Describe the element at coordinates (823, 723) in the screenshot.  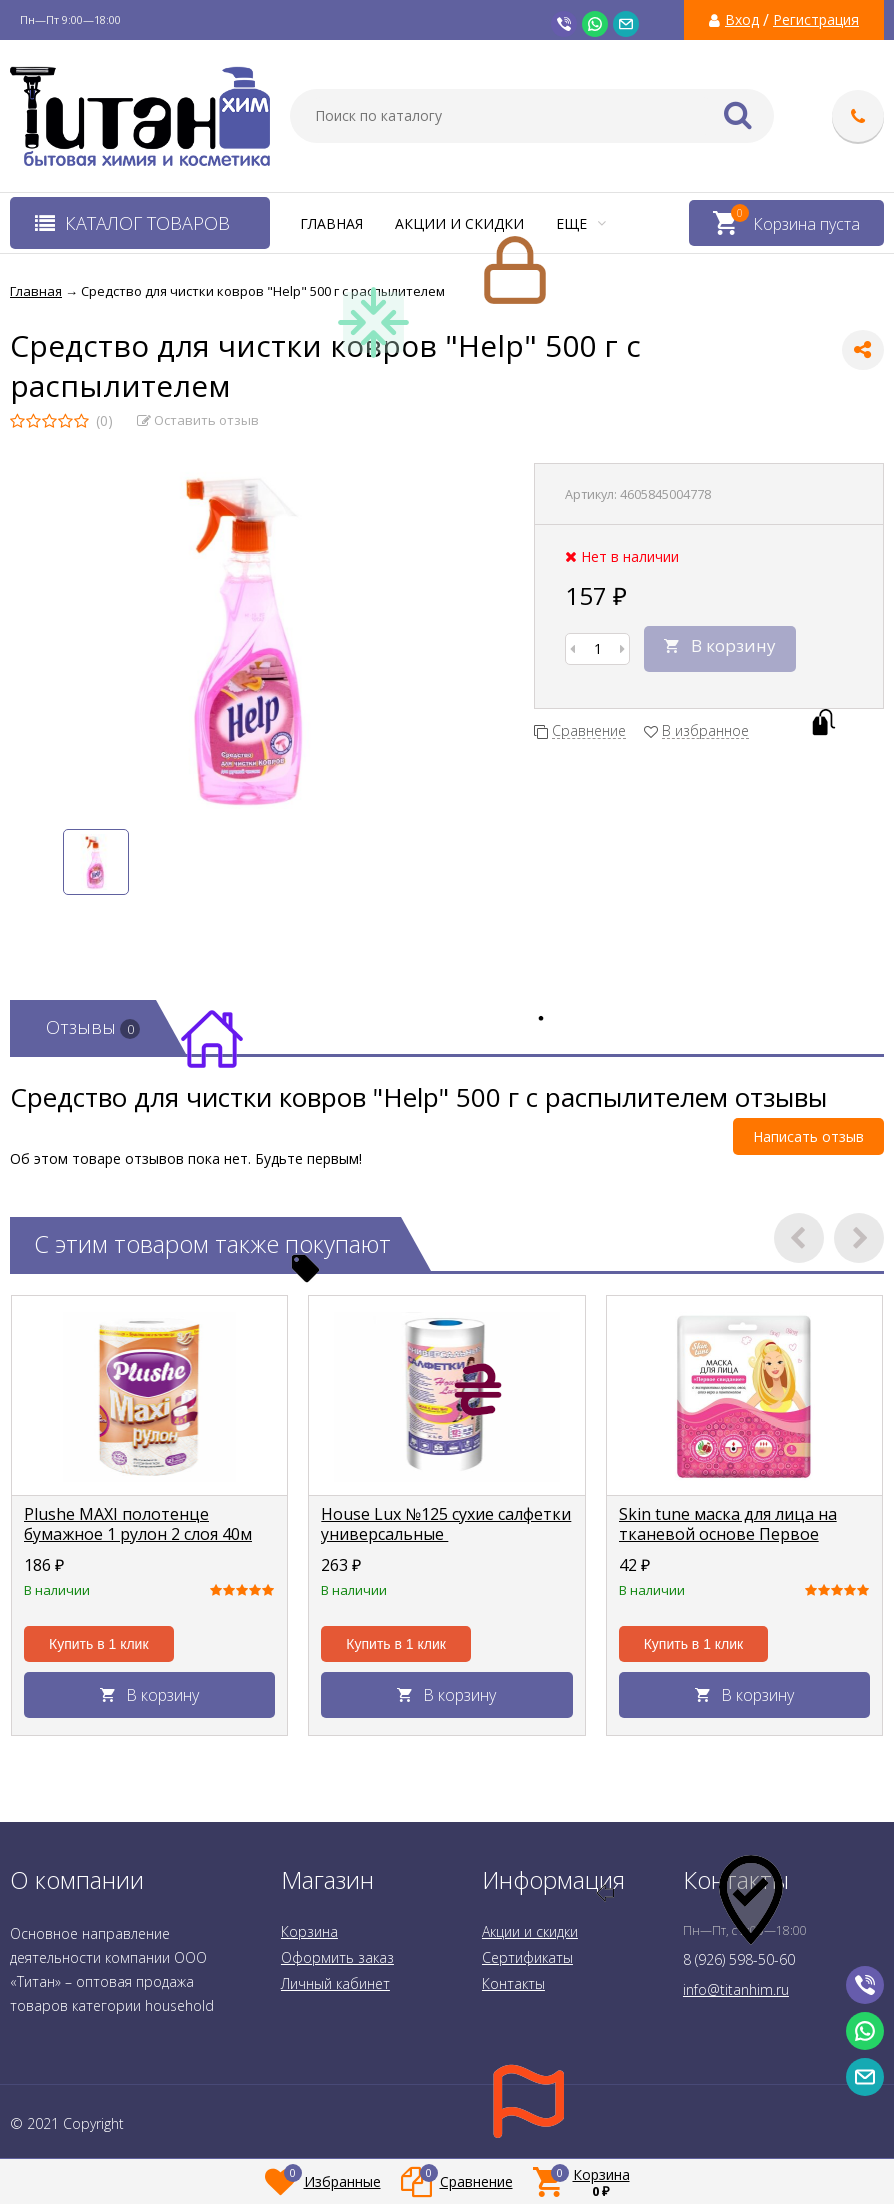
I see `browse tea or hot beverage options` at that location.